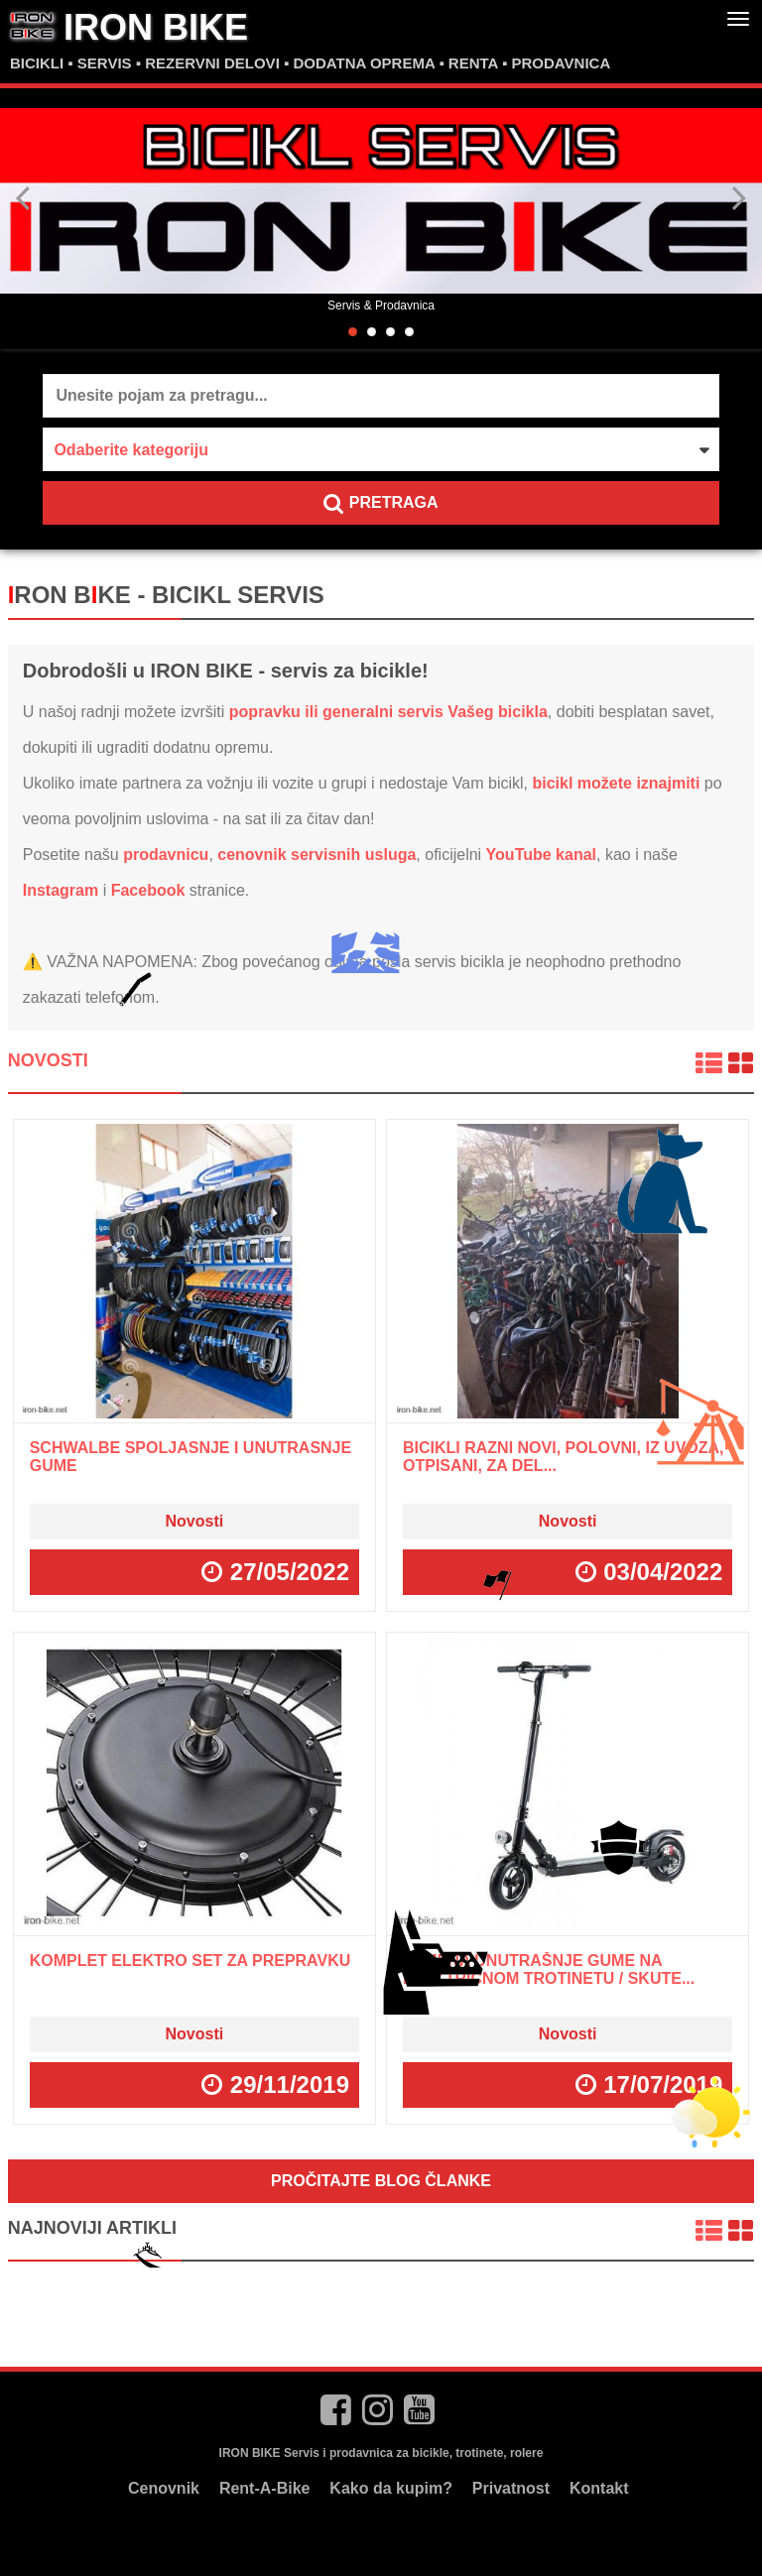 This screenshot has height=2576, width=762. What do you see at coordinates (365, 939) in the screenshot?
I see `trigger an earthquake or ground attack ability` at bounding box center [365, 939].